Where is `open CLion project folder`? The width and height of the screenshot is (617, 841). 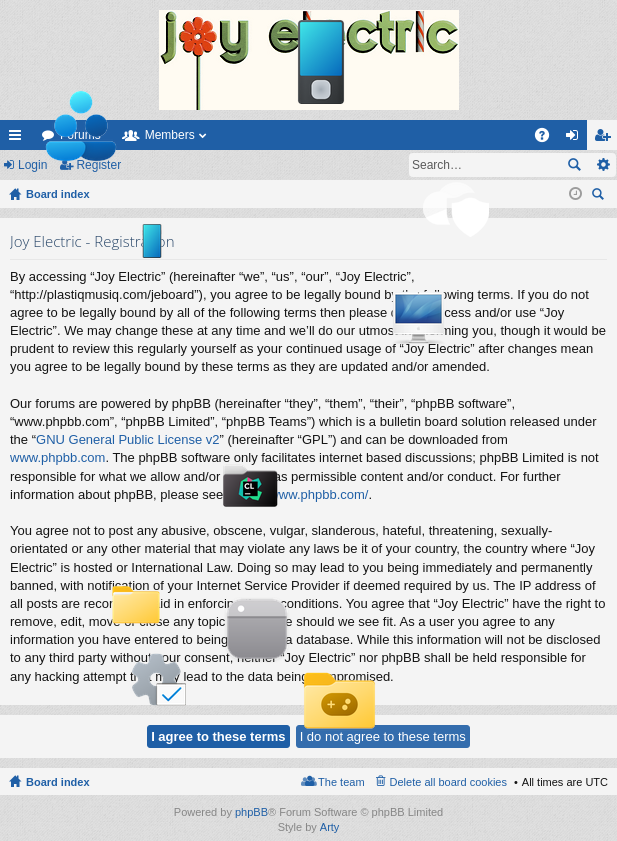
open CLion project folder is located at coordinates (250, 487).